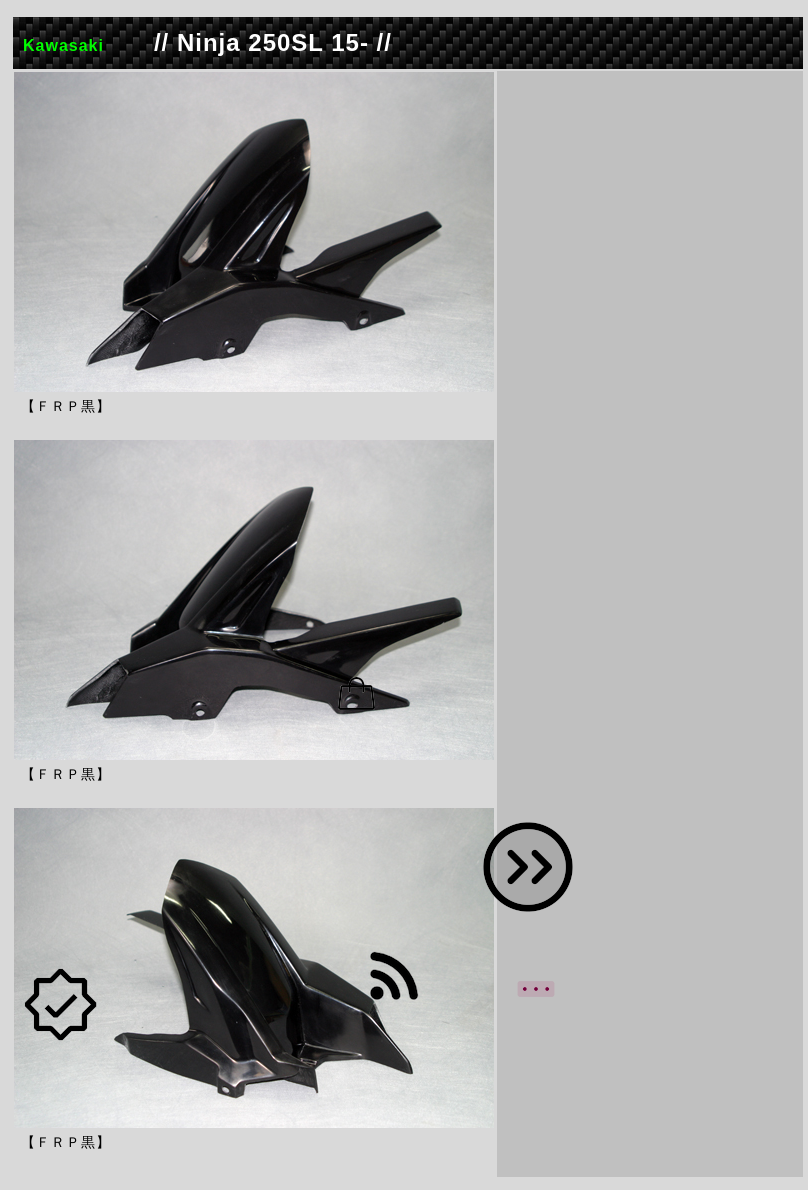  Describe the element at coordinates (60, 1004) in the screenshot. I see `indicates a verified or authenticated account` at that location.